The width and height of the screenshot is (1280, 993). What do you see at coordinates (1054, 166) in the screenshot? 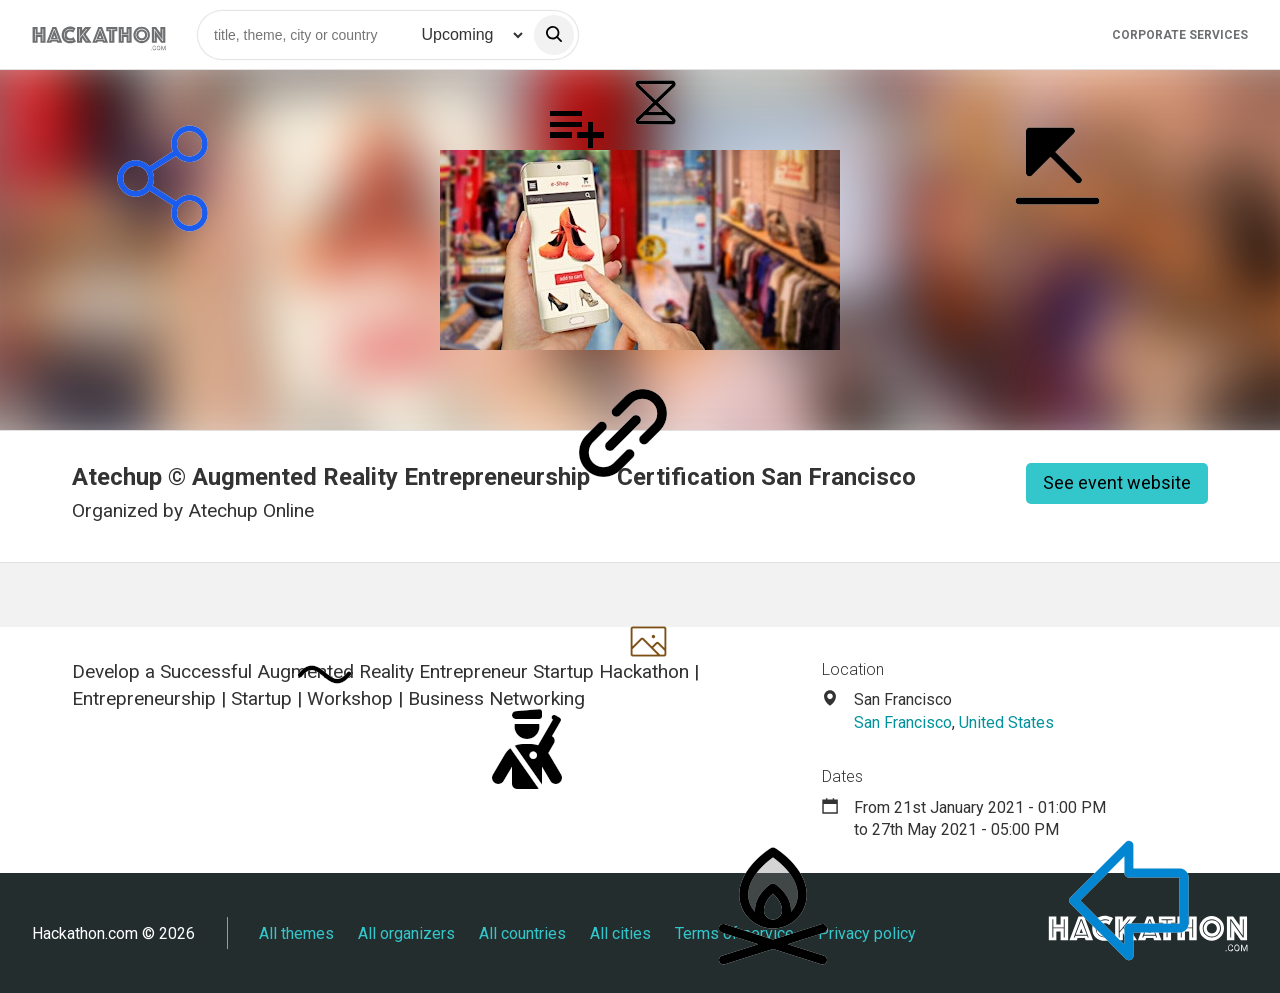
I see `navigate to the top-left or beginning of content` at bounding box center [1054, 166].